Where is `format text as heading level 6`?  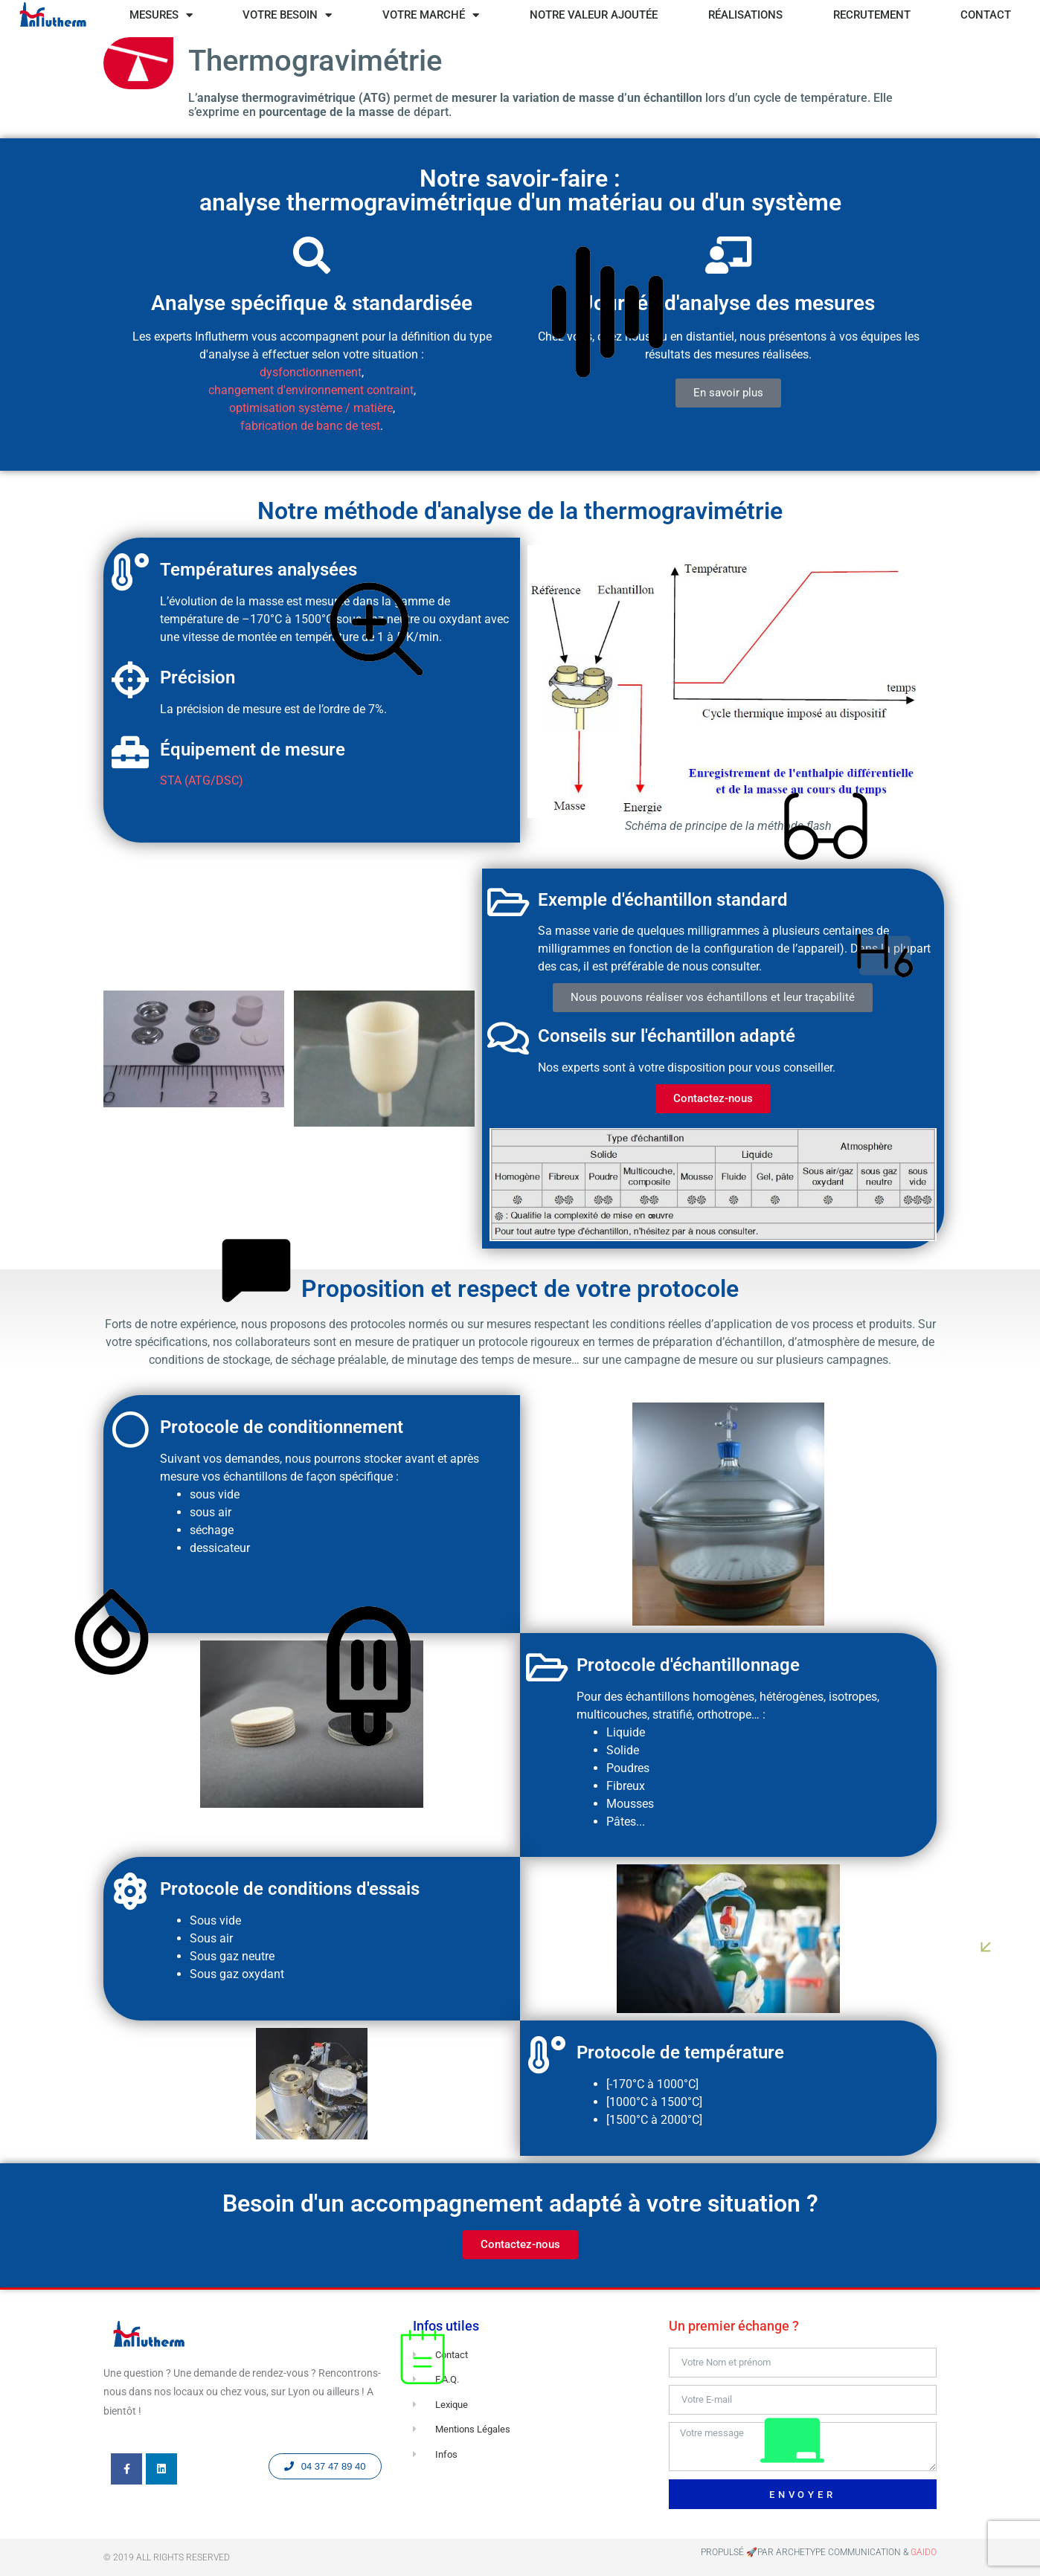
format text as heading level 6 is located at coordinates (882, 954).